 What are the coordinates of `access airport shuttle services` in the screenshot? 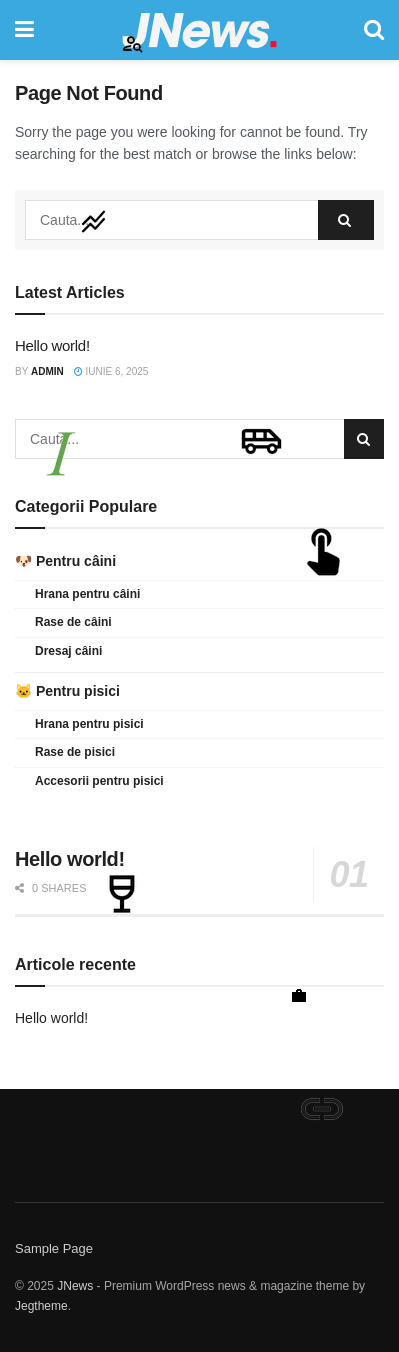 It's located at (261, 441).